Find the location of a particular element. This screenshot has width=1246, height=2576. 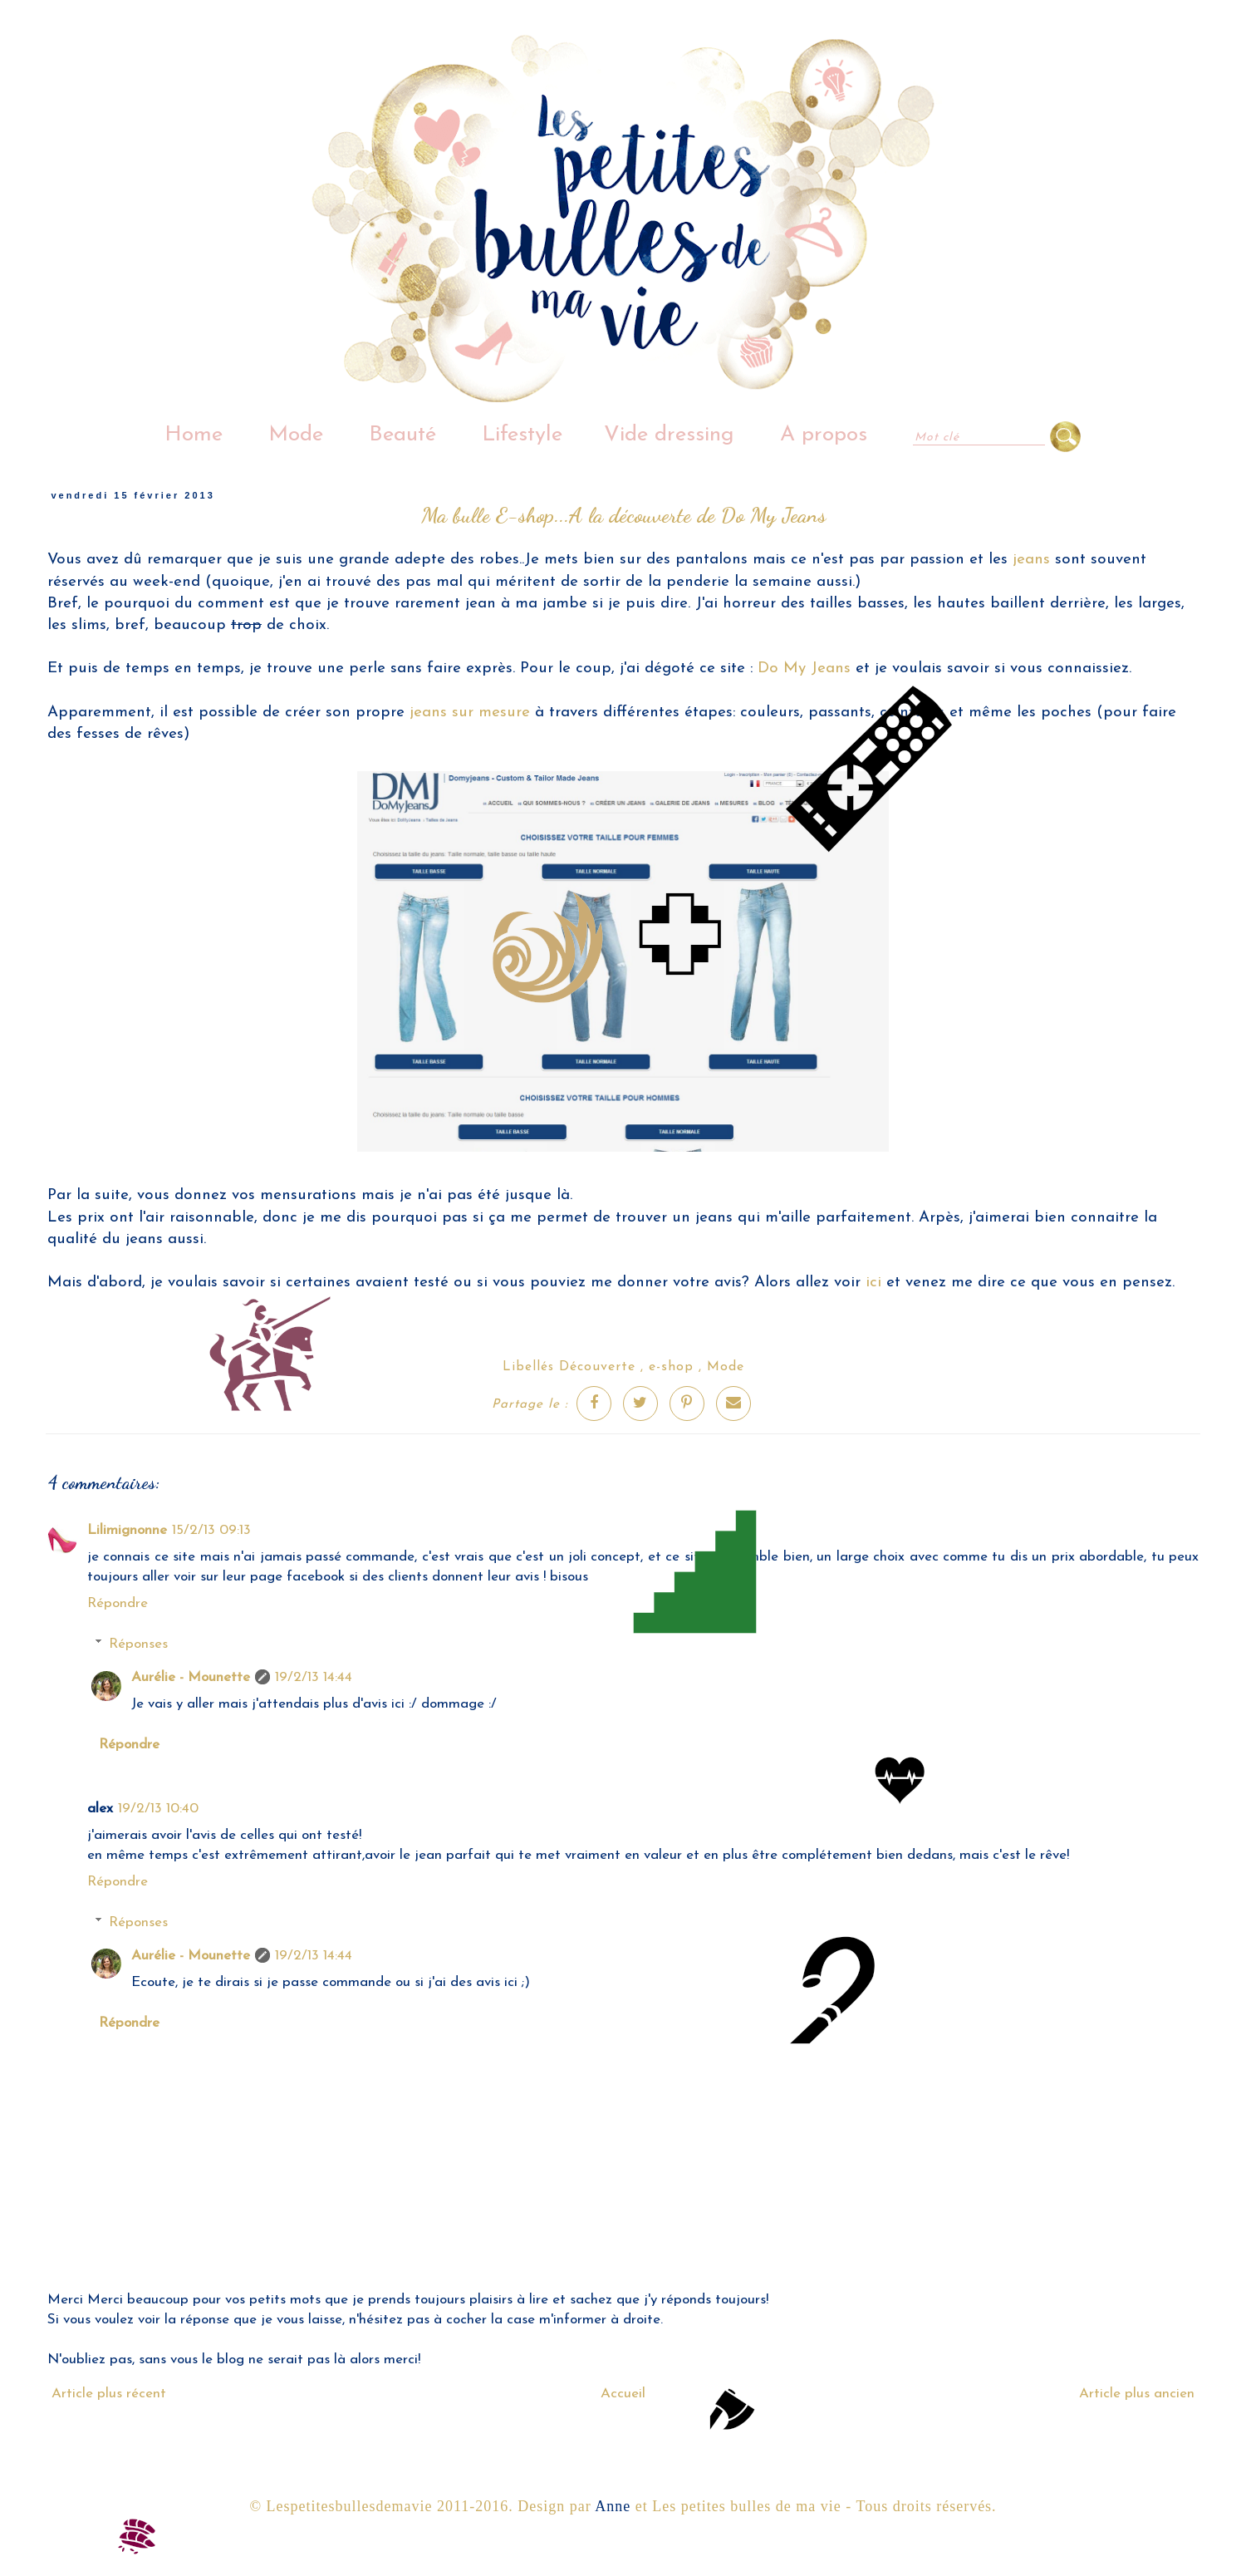

navigate to stairs or stairwell is located at coordinates (694, 1571).